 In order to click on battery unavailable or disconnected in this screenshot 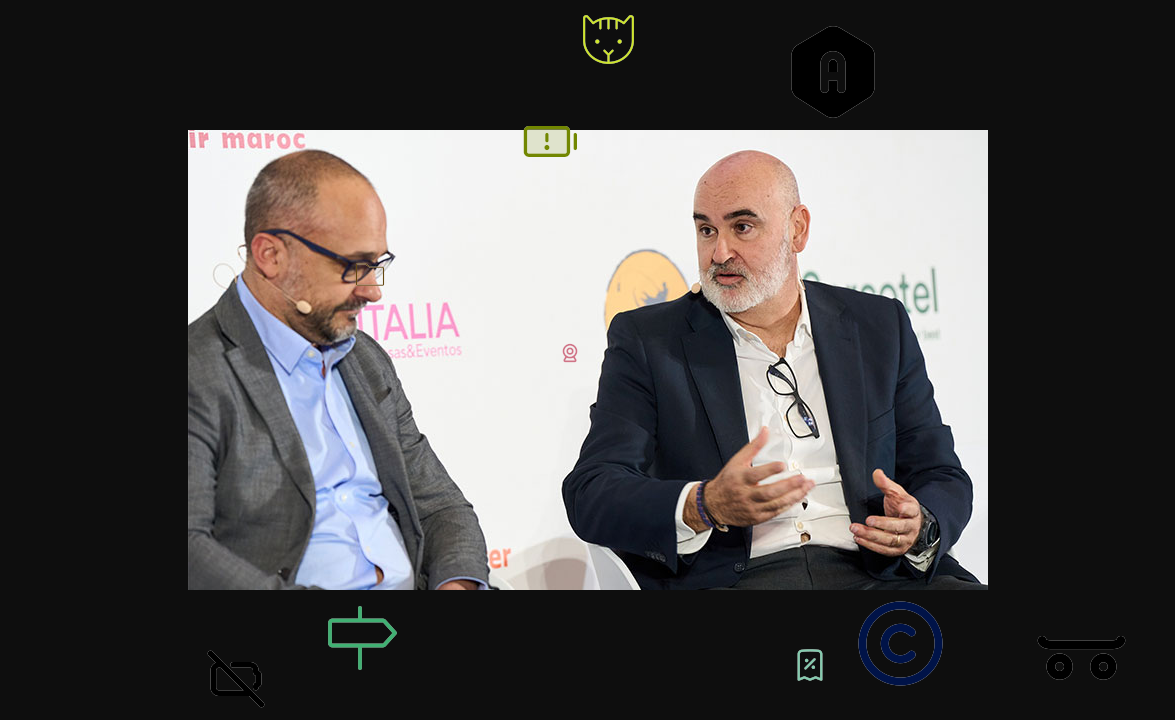, I will do `click(236, 679)`.